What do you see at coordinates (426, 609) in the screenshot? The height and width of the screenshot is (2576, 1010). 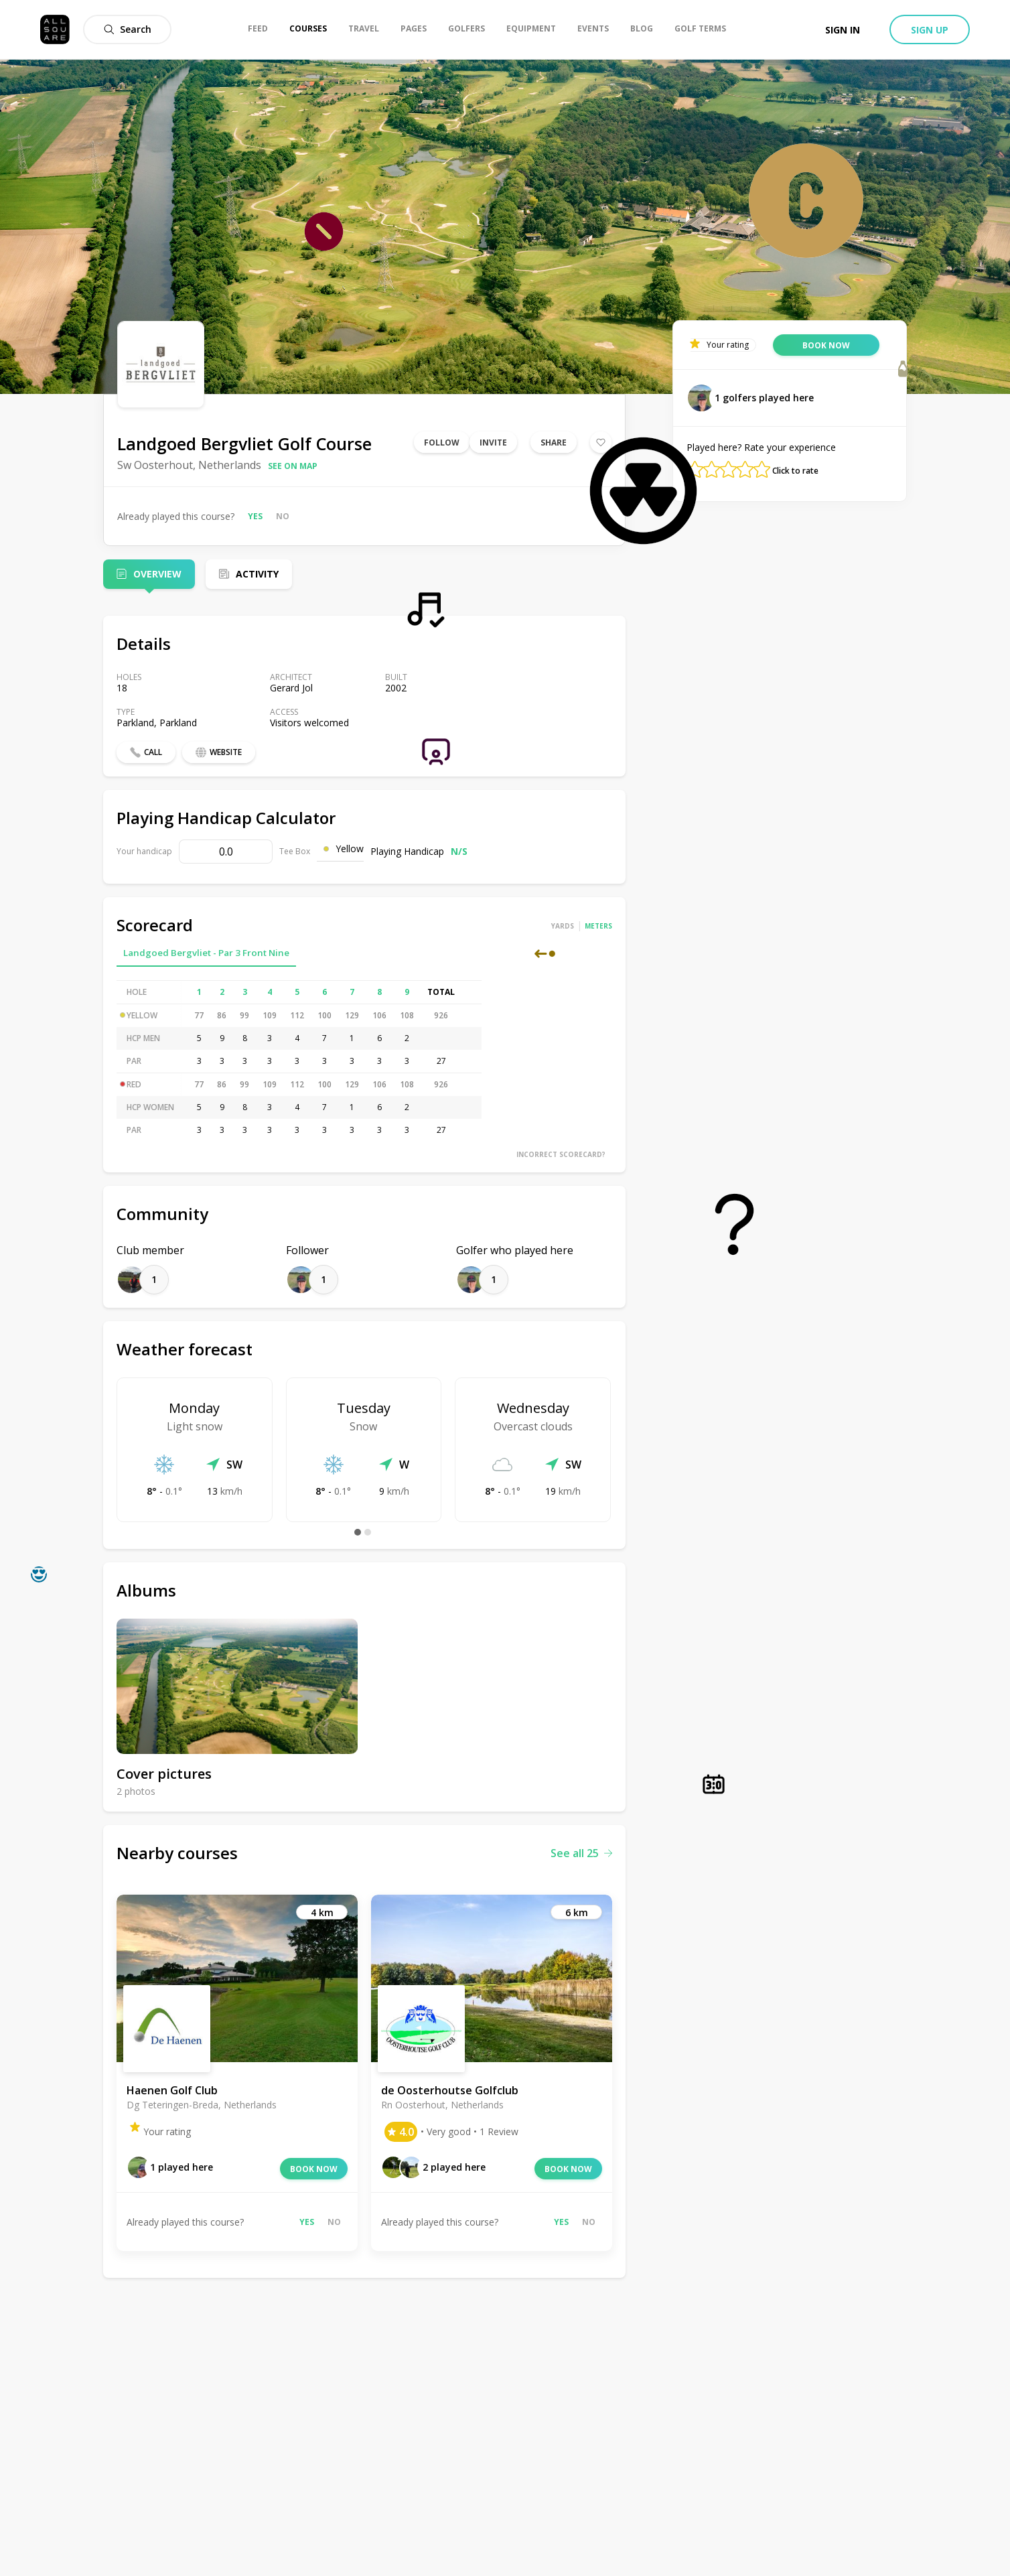 I see `song or track successfully added to library` at bounding box center [426, 609].